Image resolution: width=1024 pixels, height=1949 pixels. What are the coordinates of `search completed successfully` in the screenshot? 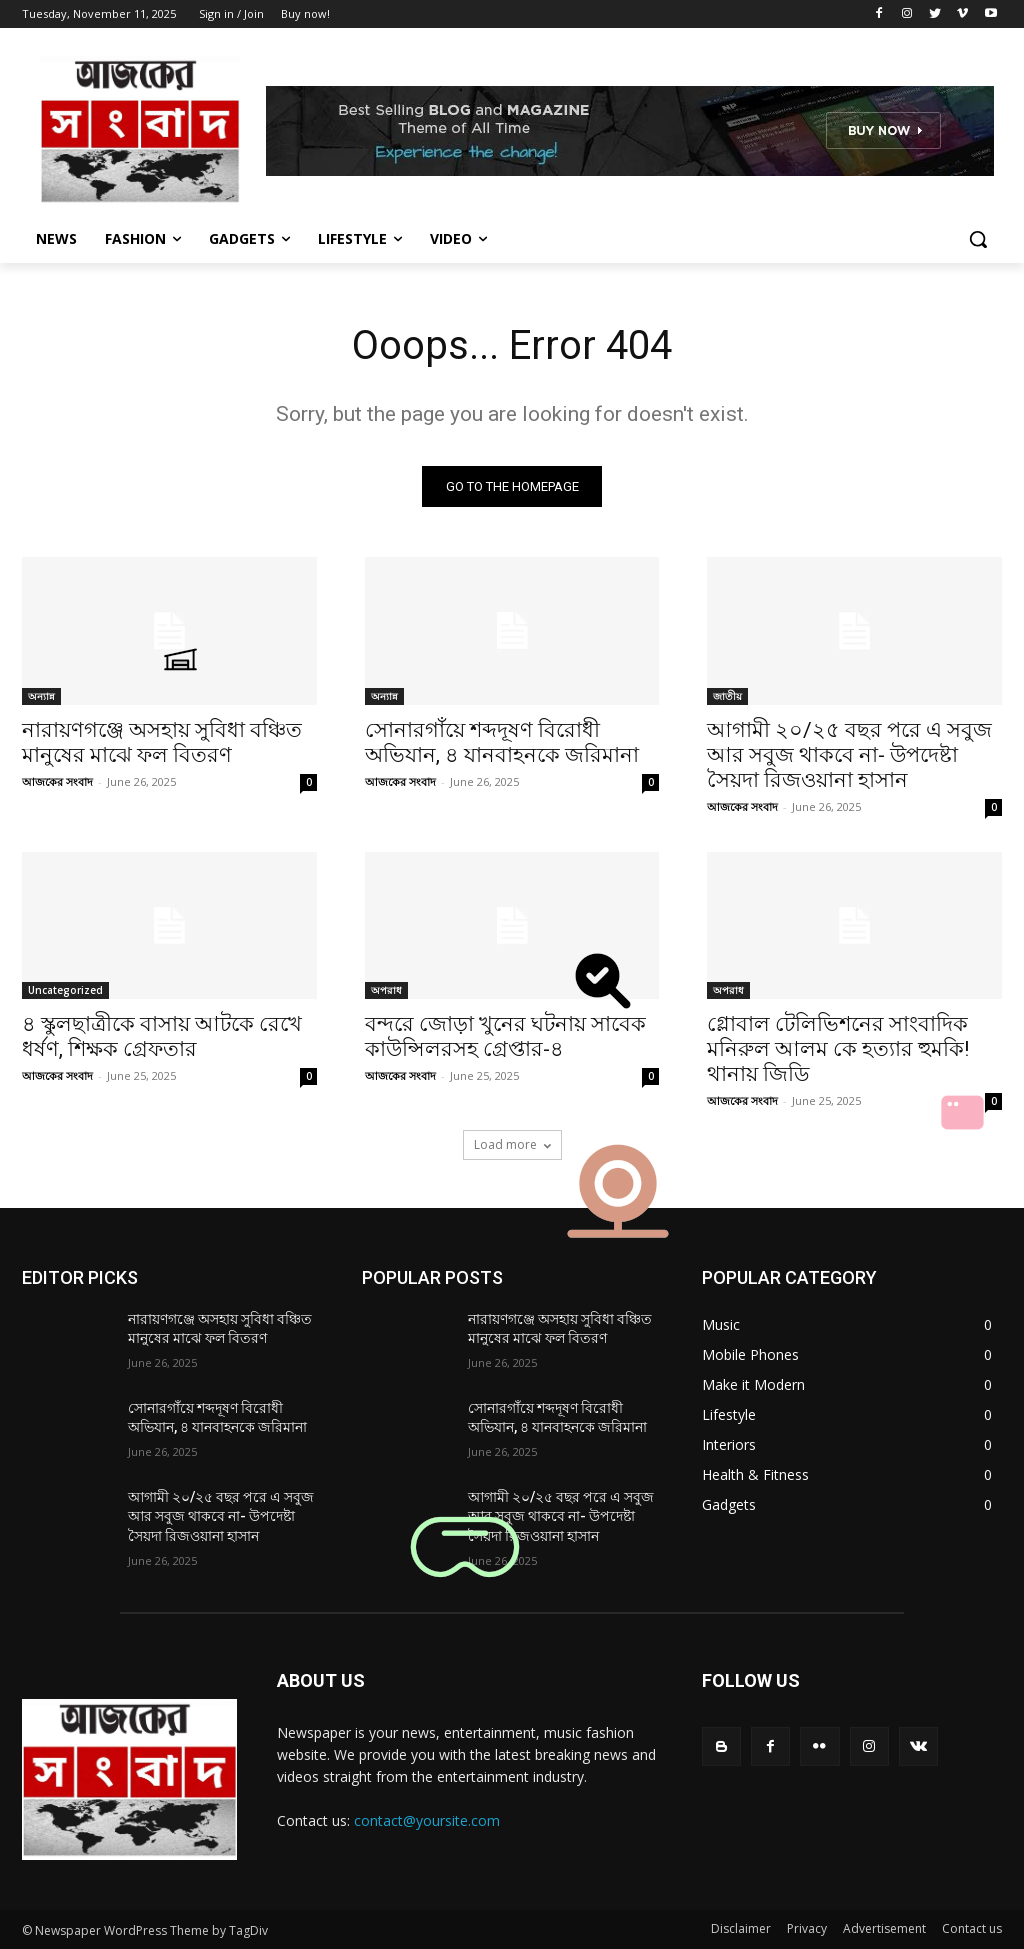 It's located at (603, 981).